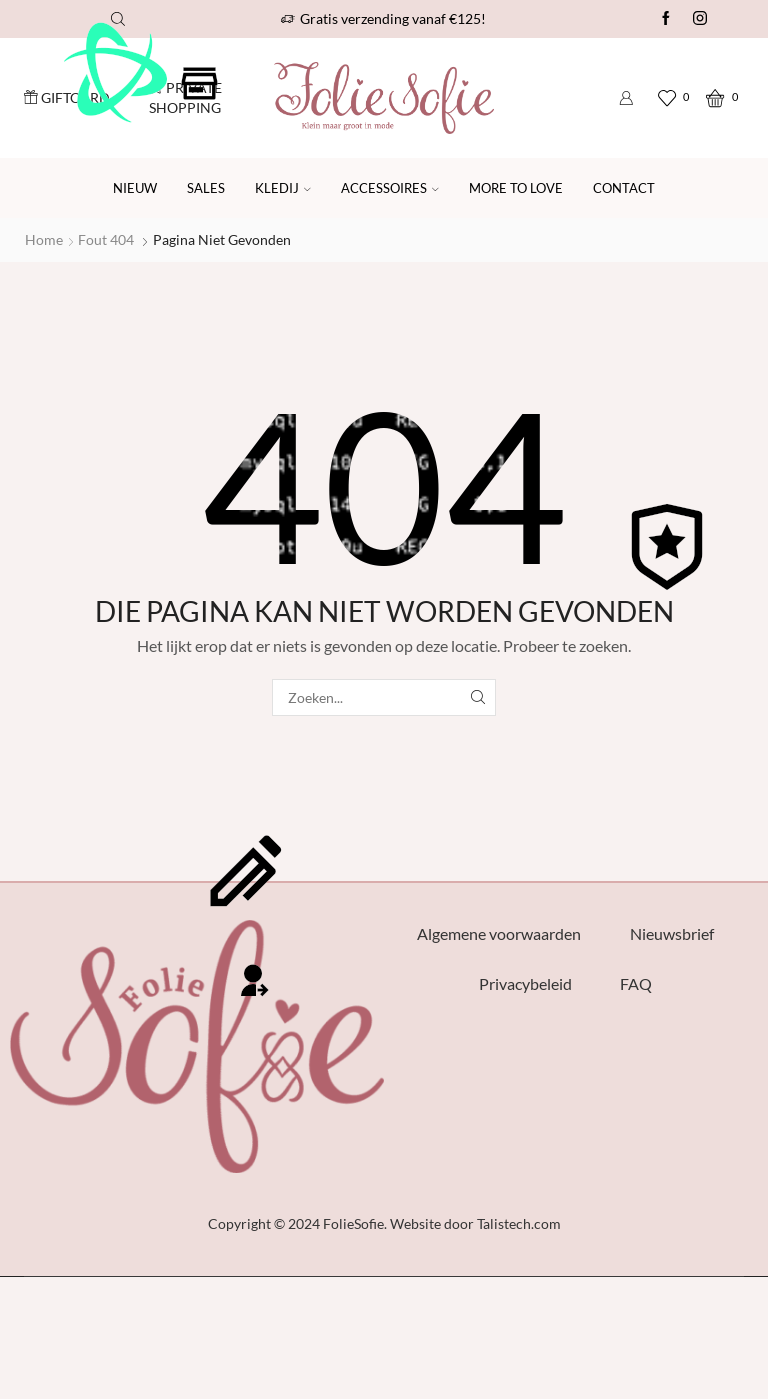 The image size is (768, 1399). What do you see at coordinates (199, 83) in the screenshot?
I see `browse or open the store` at bounding box center [199, 83].